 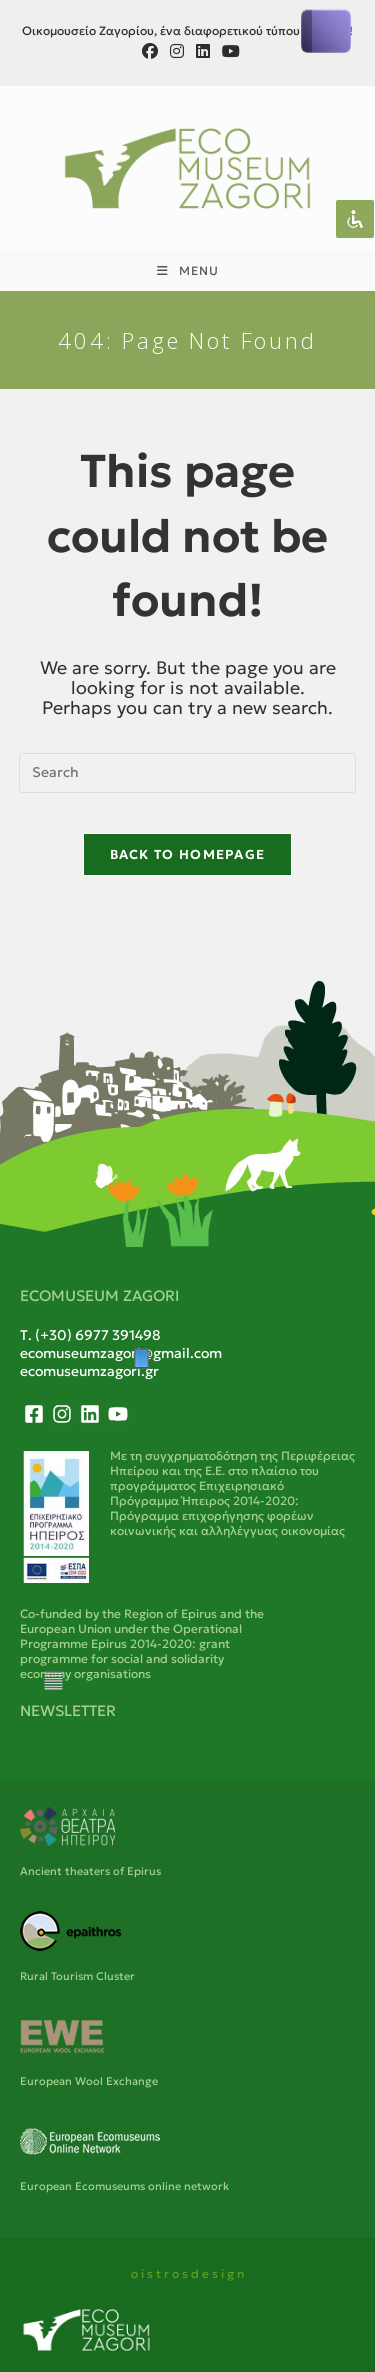 I want to click on justify text to fill the full width, so click(x=53, y=1680).